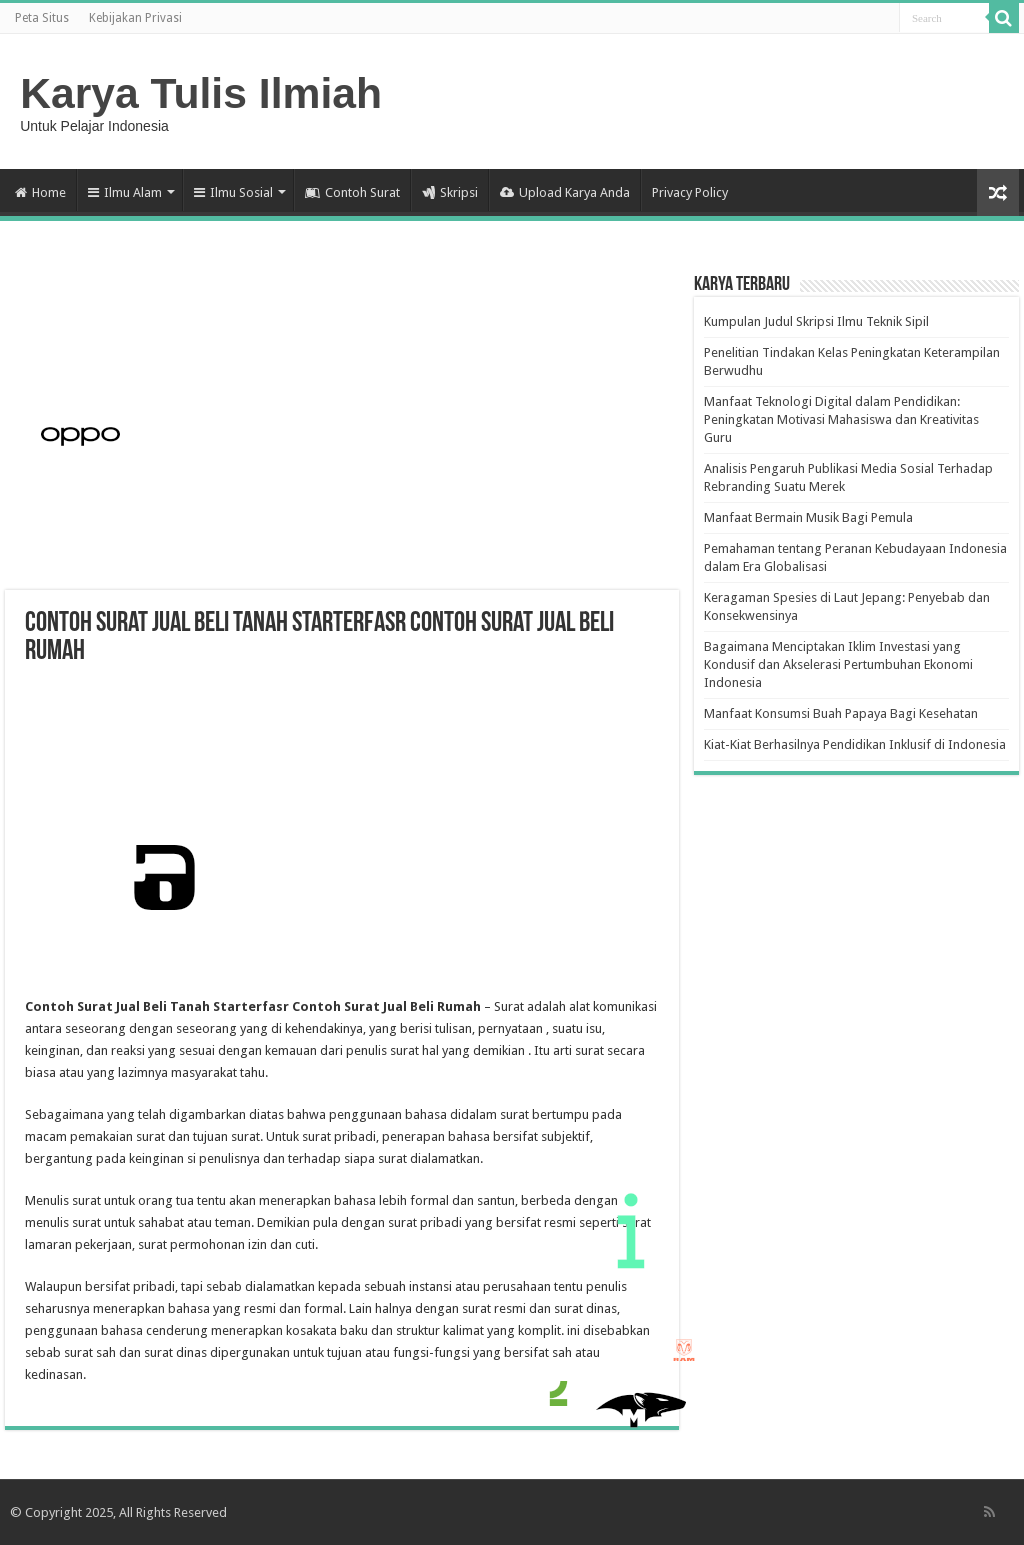  What do you see at coordinates (631, 1233) in the screenshot?
I see `view more information about this item` at bounding box center [631, 1233].